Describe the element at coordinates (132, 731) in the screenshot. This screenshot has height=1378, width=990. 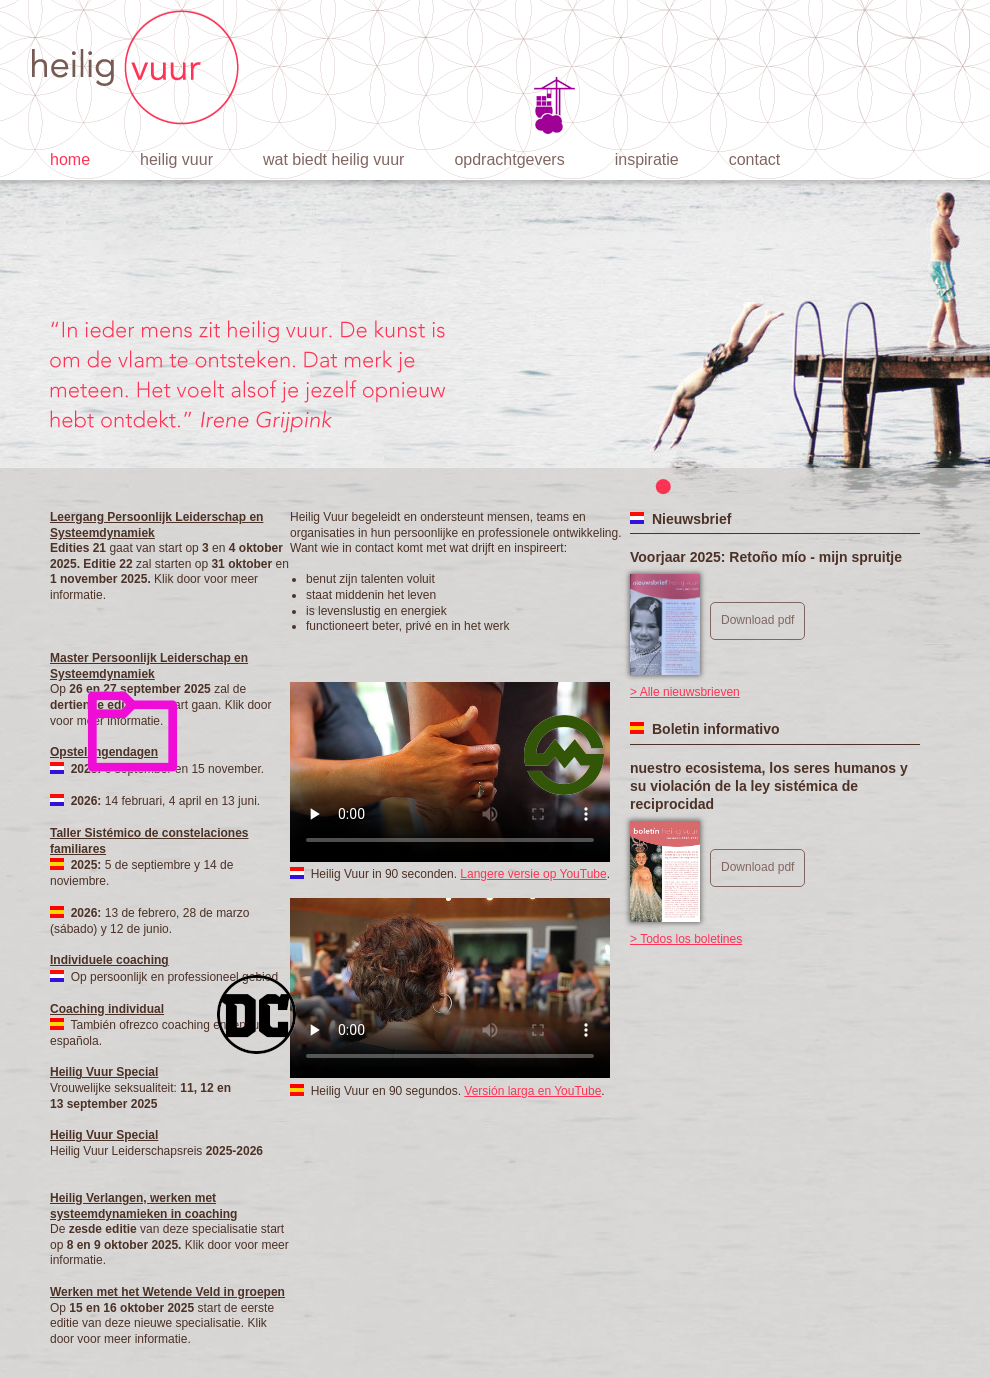
I see `open folder to view files` at that location.